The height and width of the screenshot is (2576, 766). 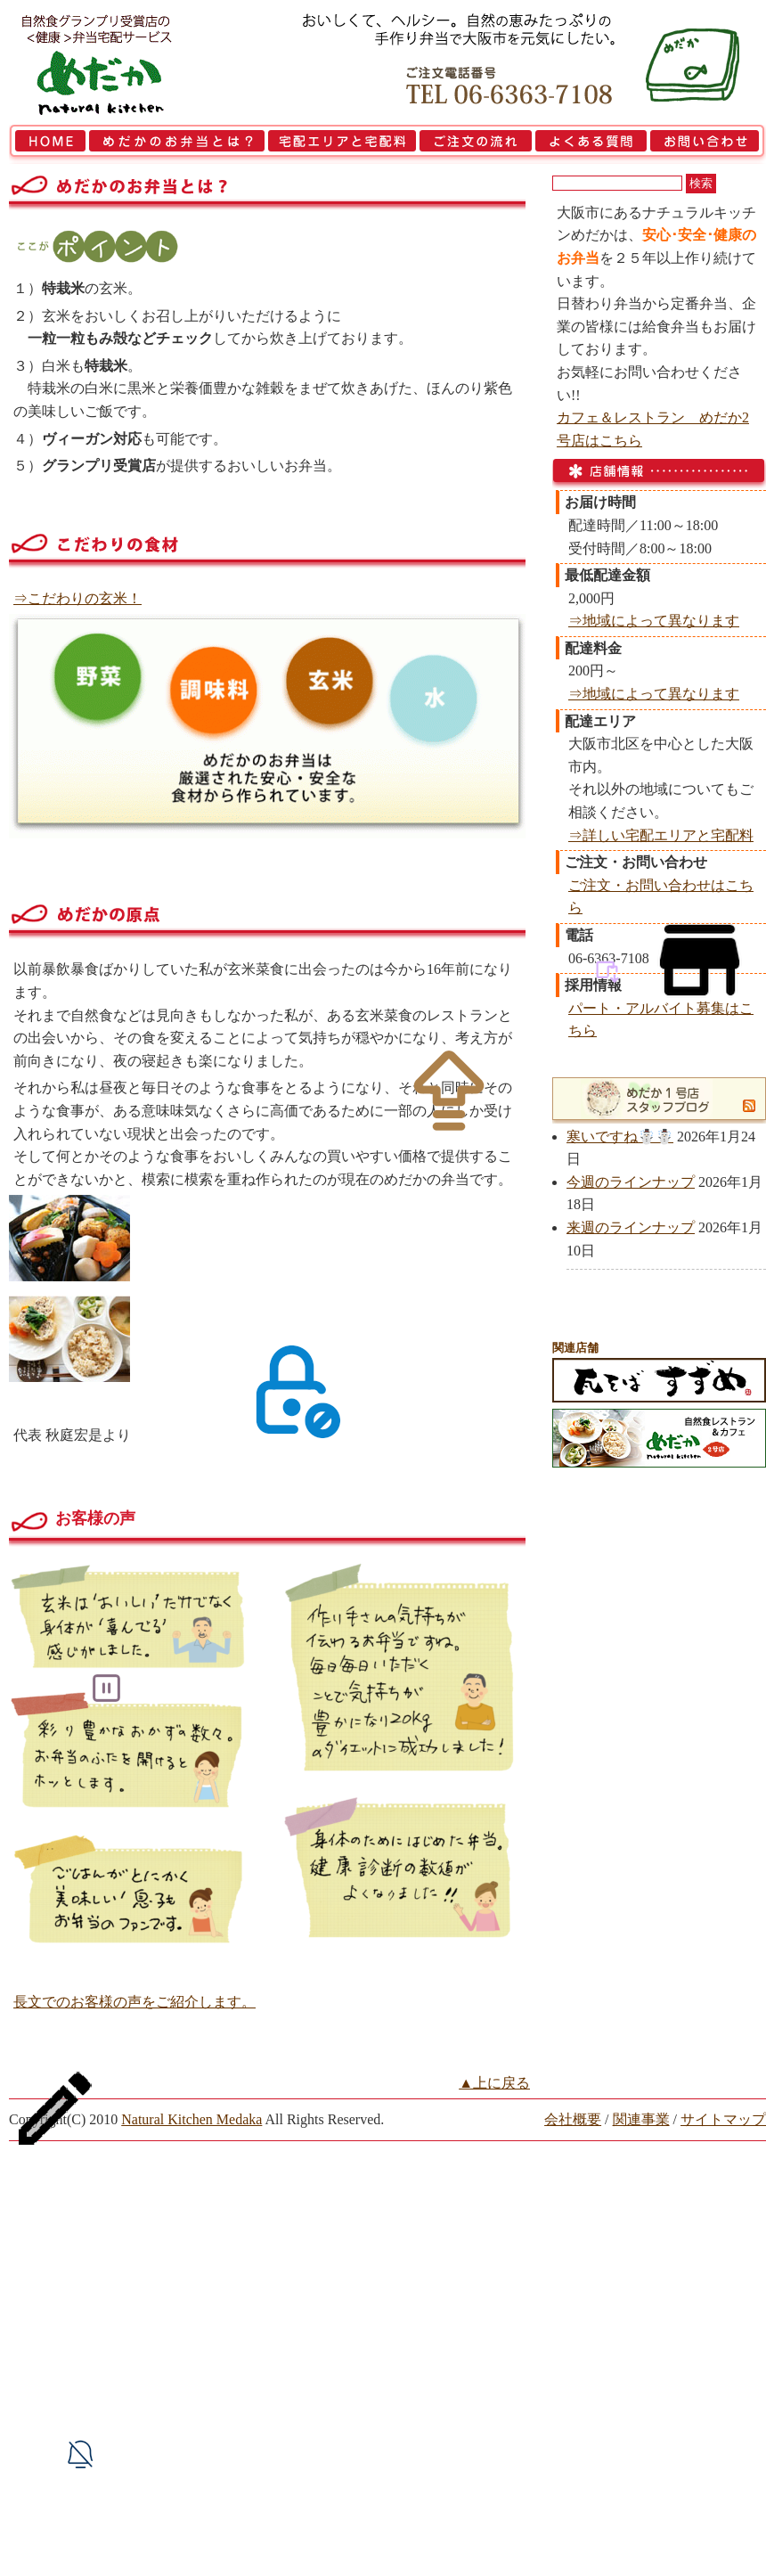 I want to click on download to connected devices, so click(x=607, y=970).